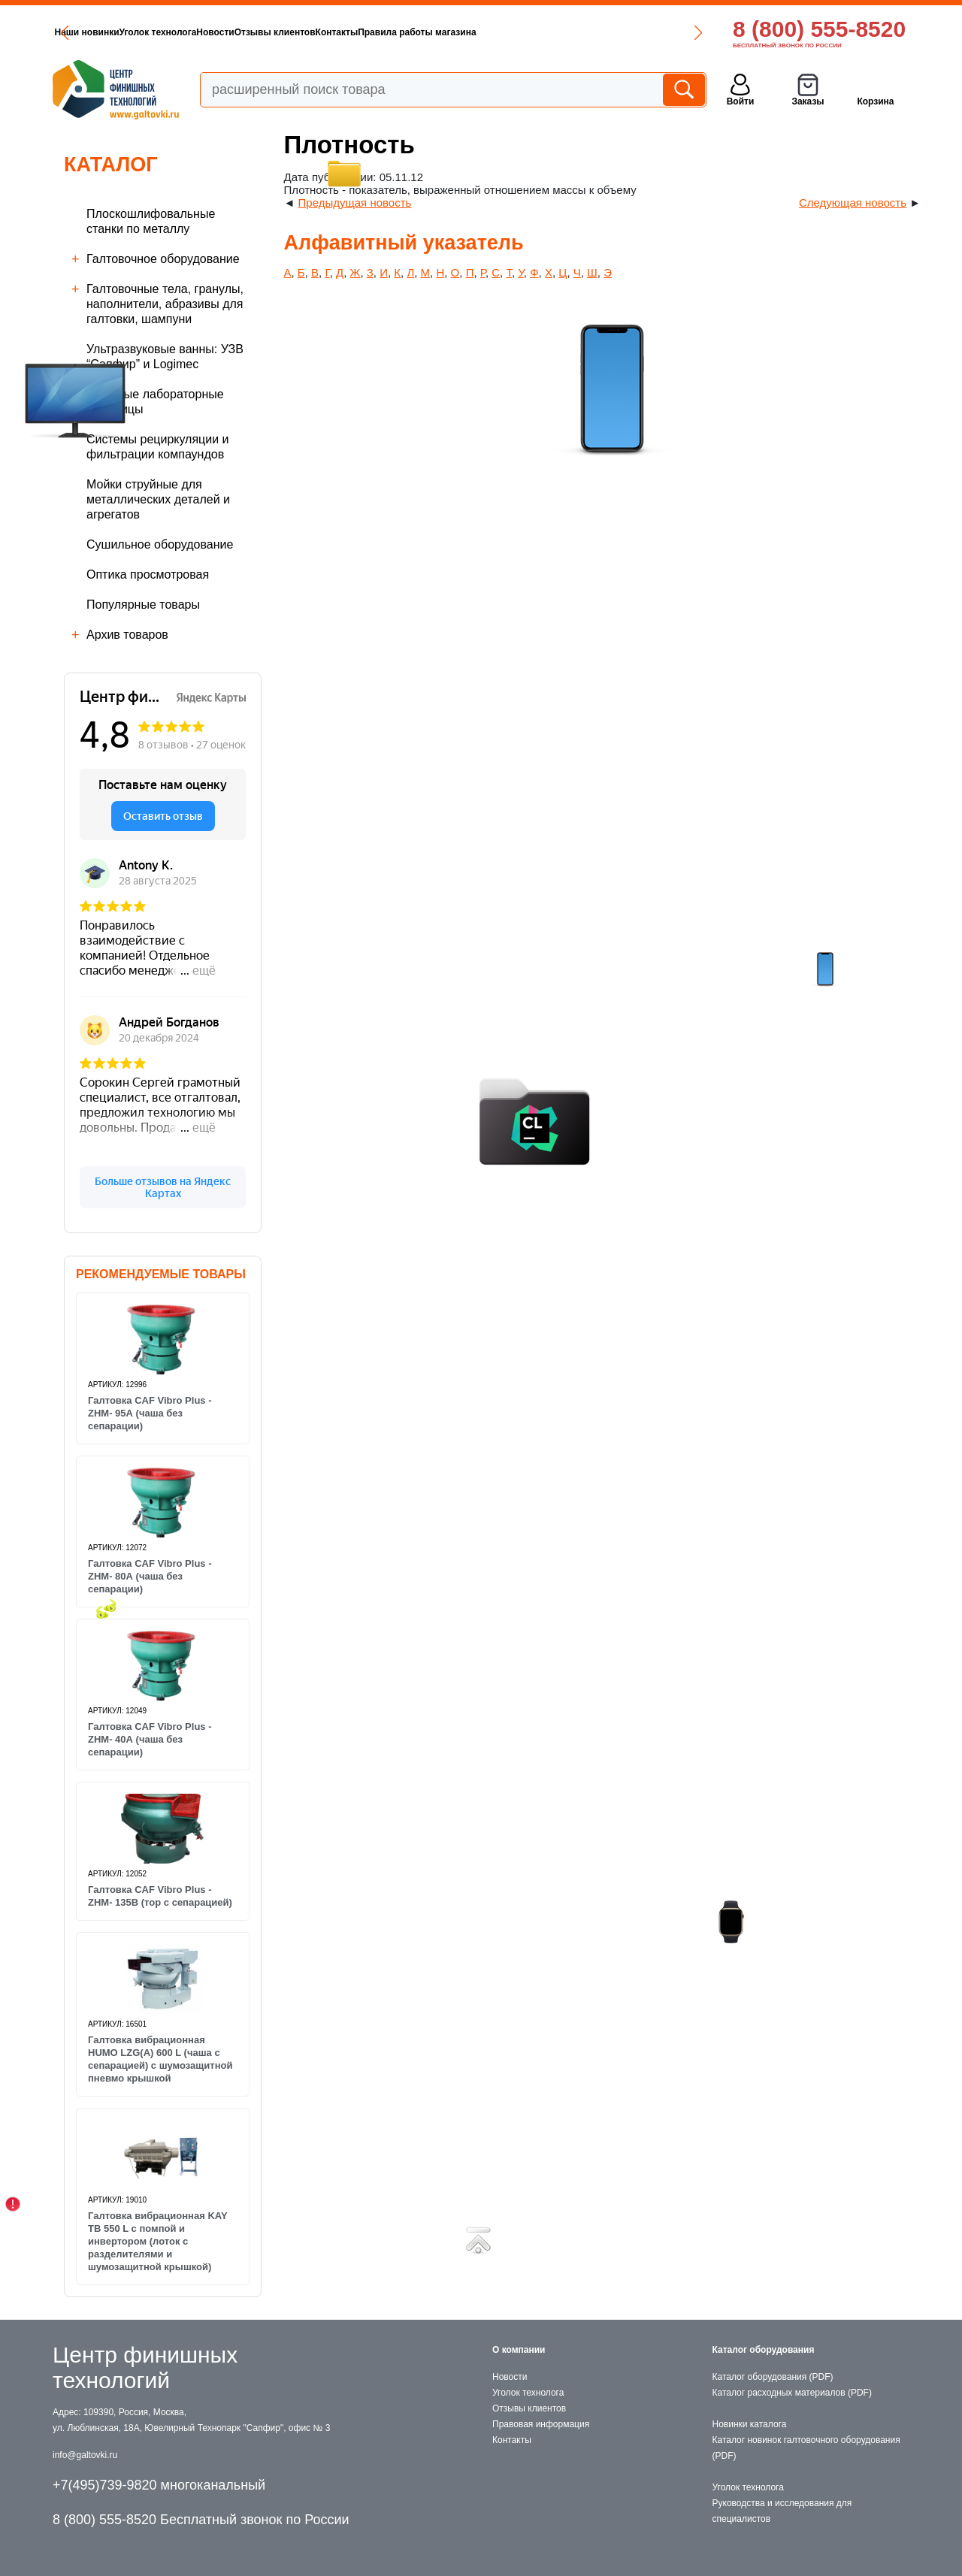  What do you see at coordinates (13, 2204) in the screenshot?
I see `indicates a warning or caution message` at bounding box center [13, 2204].